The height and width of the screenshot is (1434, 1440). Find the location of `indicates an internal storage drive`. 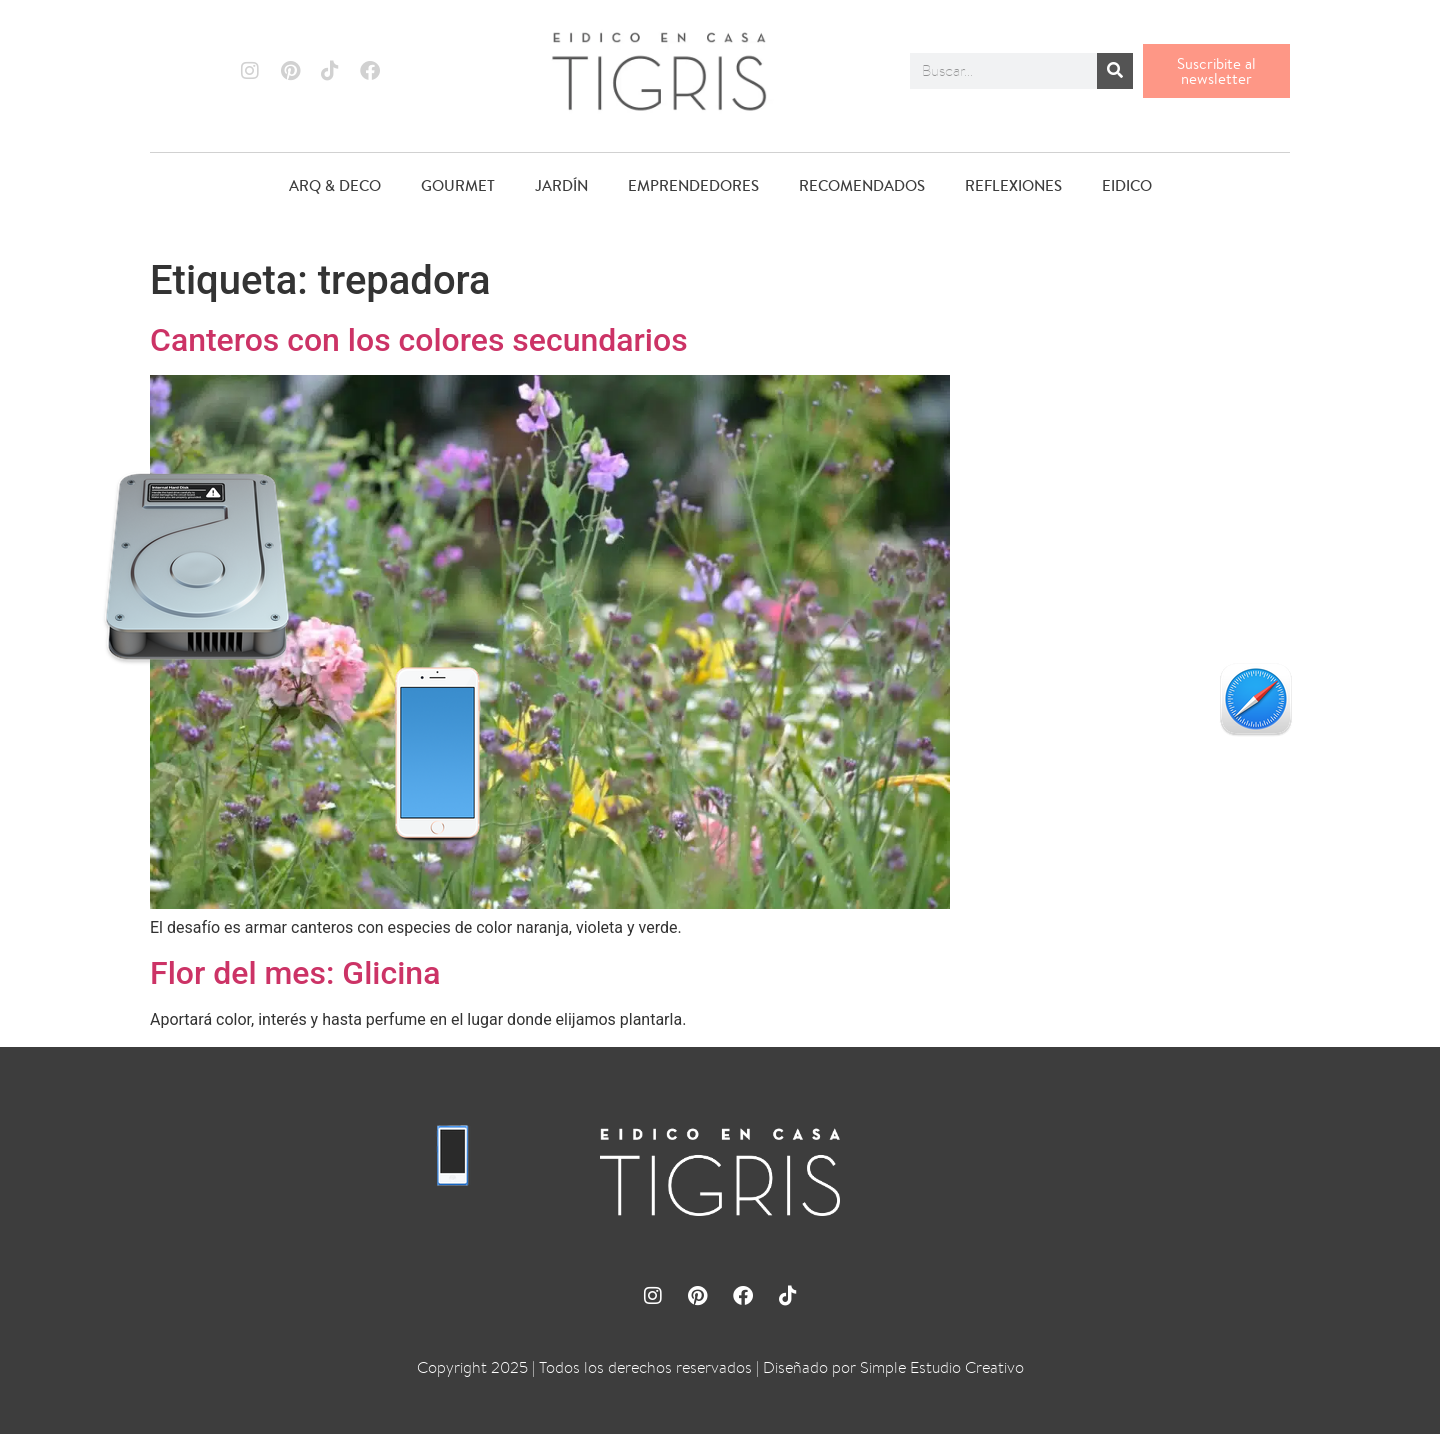

indicates an internal storage drive is located at coordinates (197, 571).